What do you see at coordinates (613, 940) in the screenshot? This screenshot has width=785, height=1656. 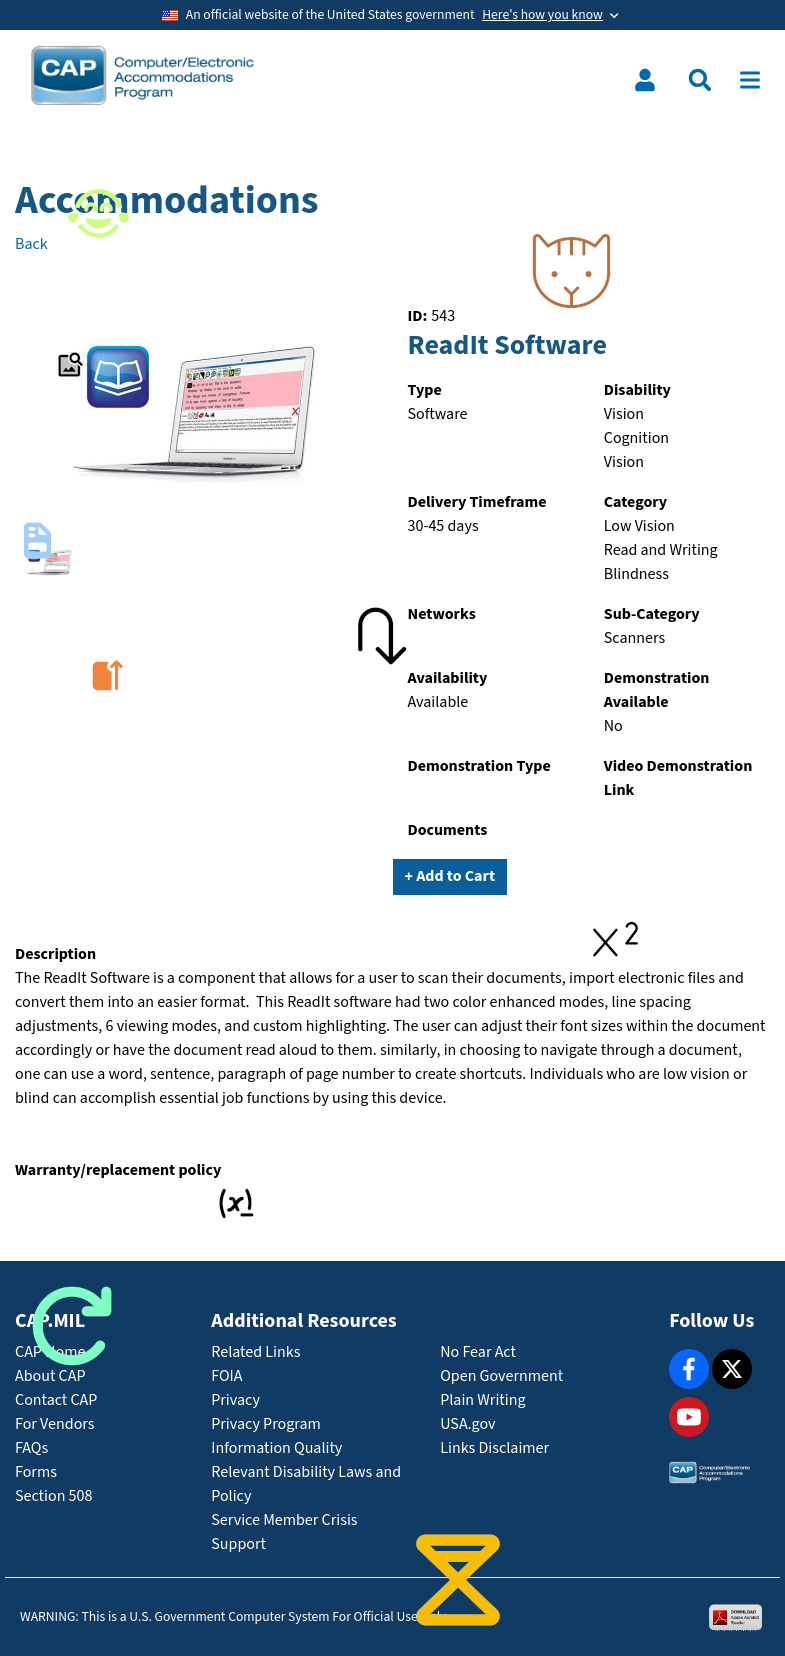 I see `apply superscript formatting to selected text` at bounding box center [613, 940].